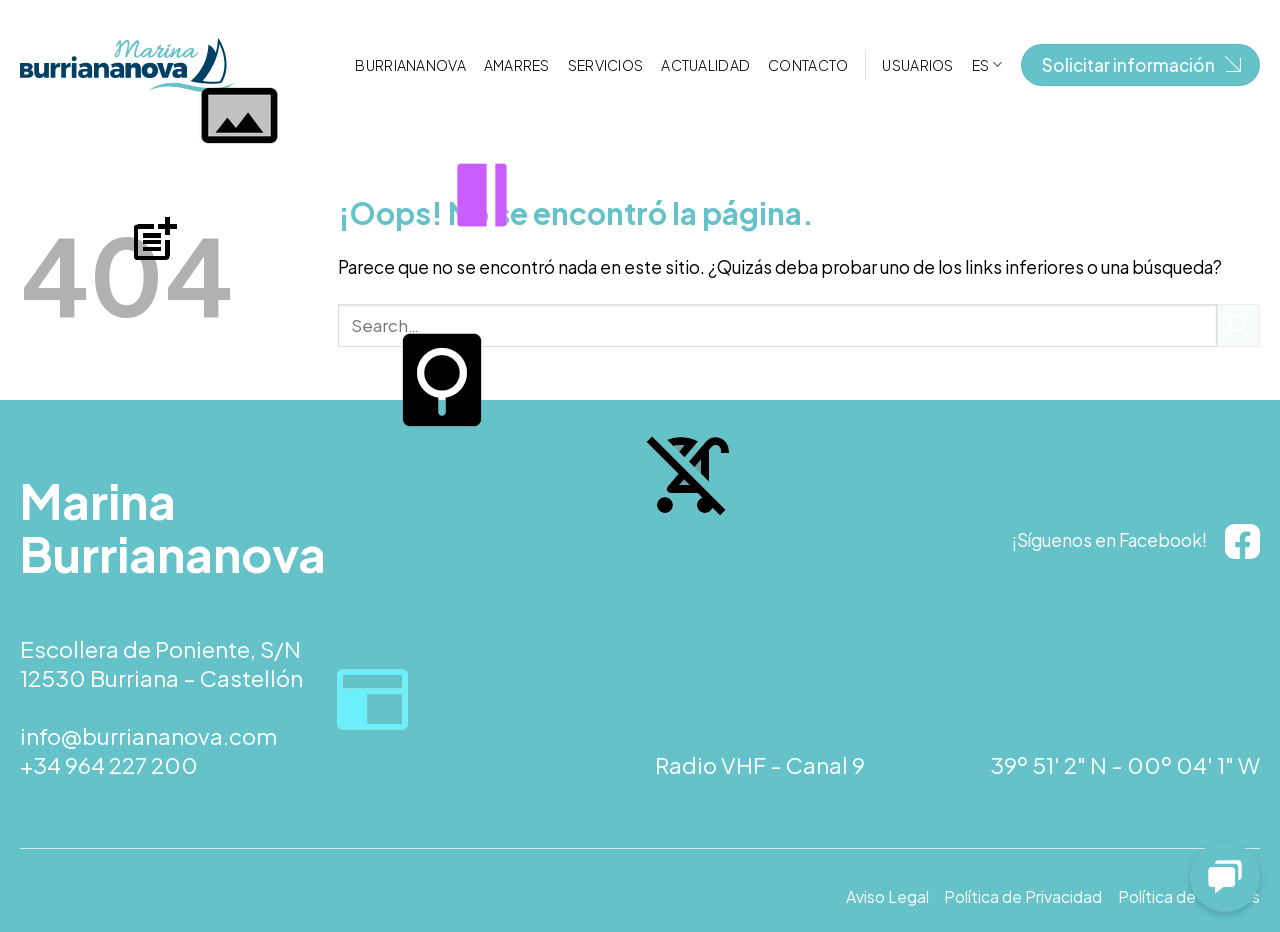 The image size is (1280, 932). Describe the element at coordinates (689, 473) in the screenshot. I see `strollers not permitted in this area` at that location.